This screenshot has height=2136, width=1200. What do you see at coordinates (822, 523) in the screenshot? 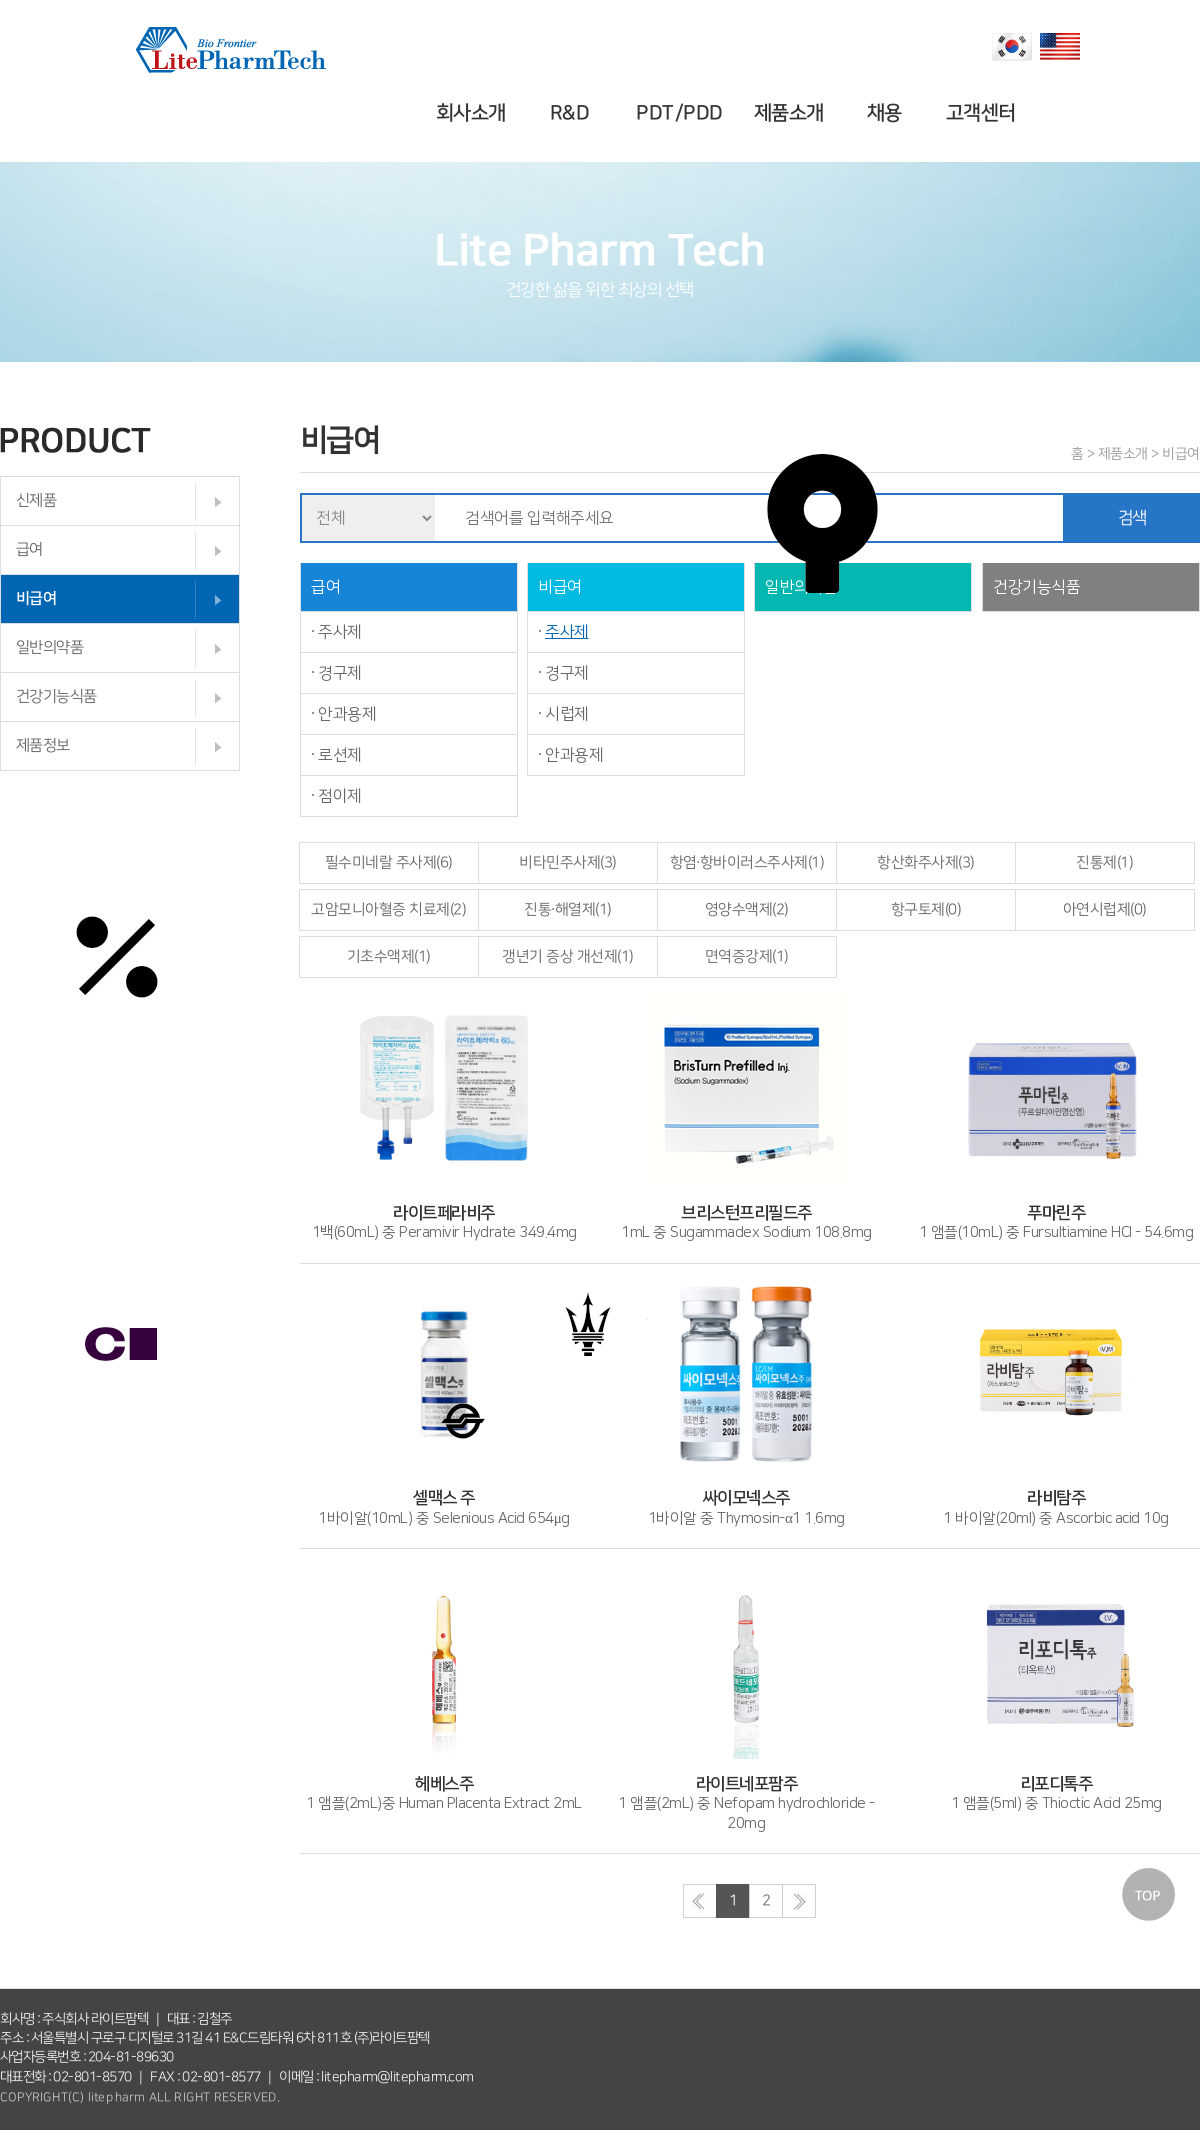
I see `open sourcetree git client` at bounding box center [822, 523].